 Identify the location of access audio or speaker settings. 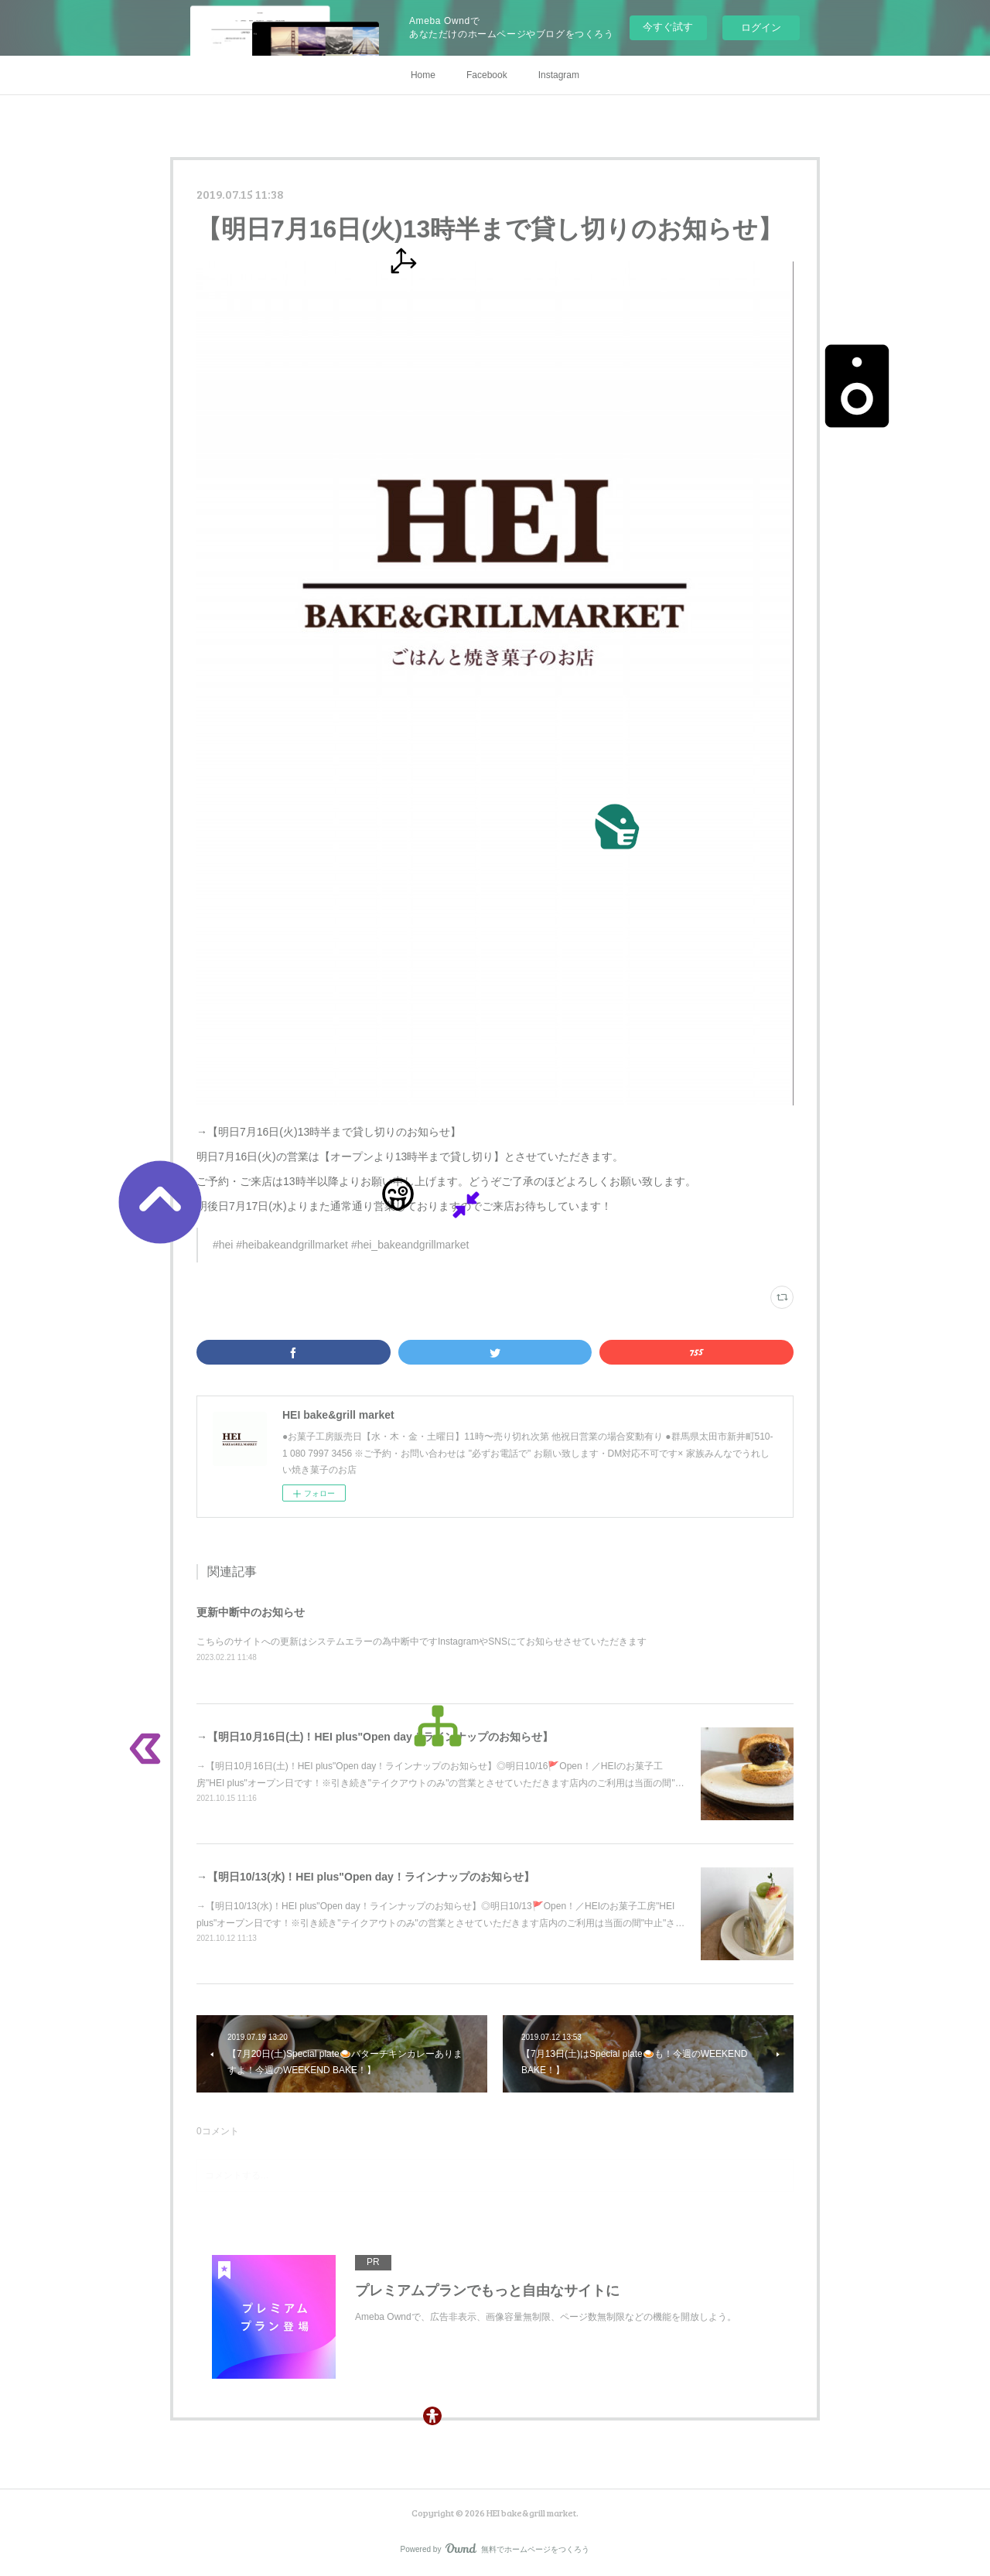
(857, 386).